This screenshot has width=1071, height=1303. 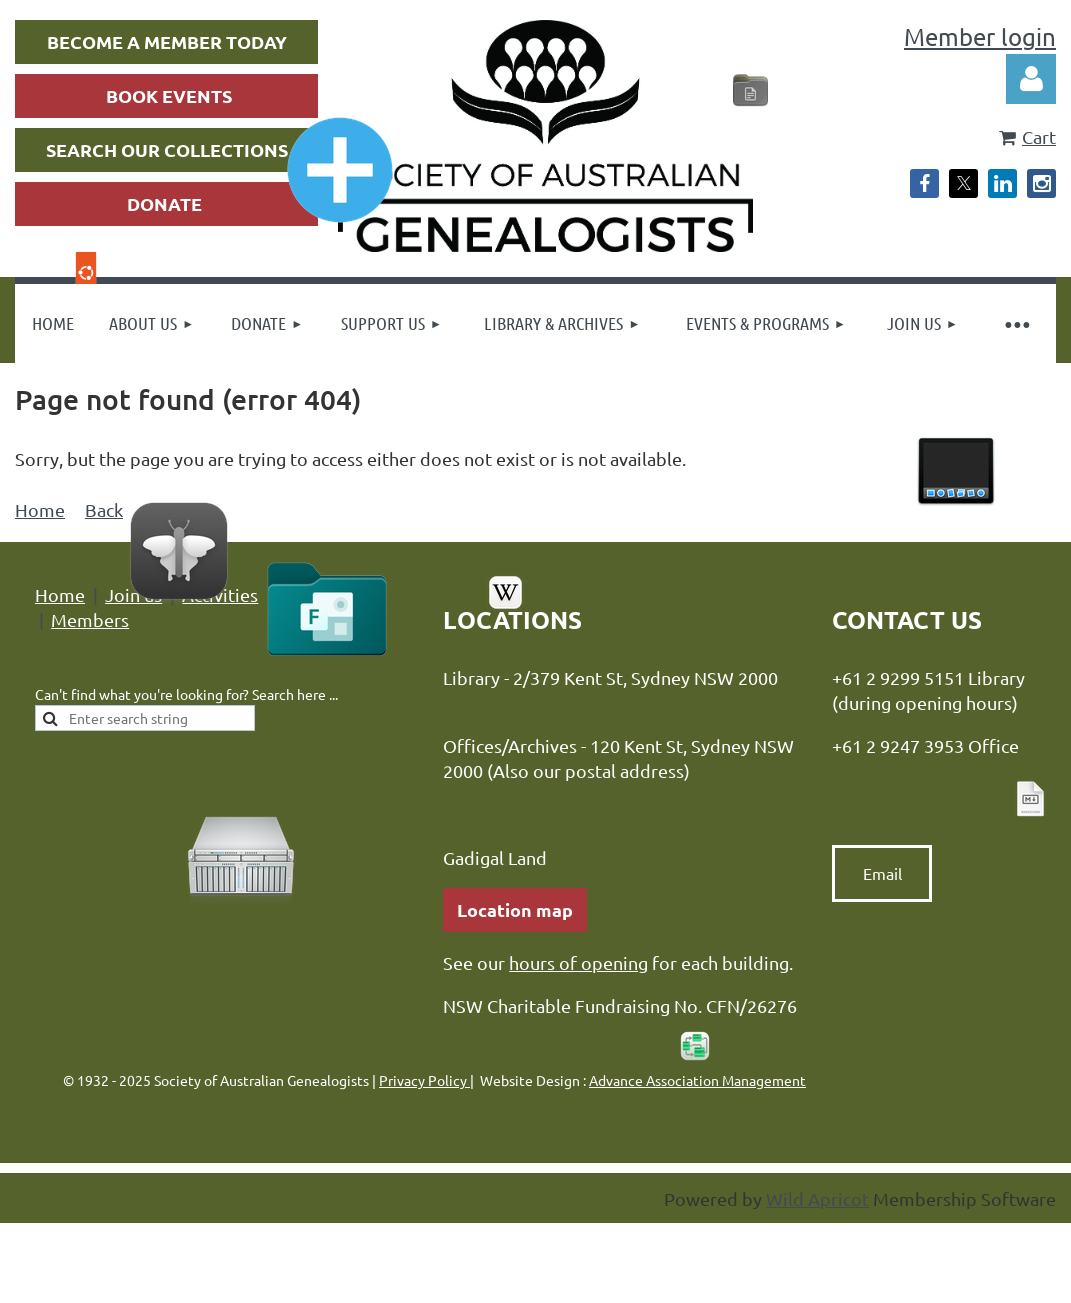 What do you see at coordinates (326, 612) in the screenshot?
I see `open folder containing Microsoft Forms files` at bounding box center [326, 612].